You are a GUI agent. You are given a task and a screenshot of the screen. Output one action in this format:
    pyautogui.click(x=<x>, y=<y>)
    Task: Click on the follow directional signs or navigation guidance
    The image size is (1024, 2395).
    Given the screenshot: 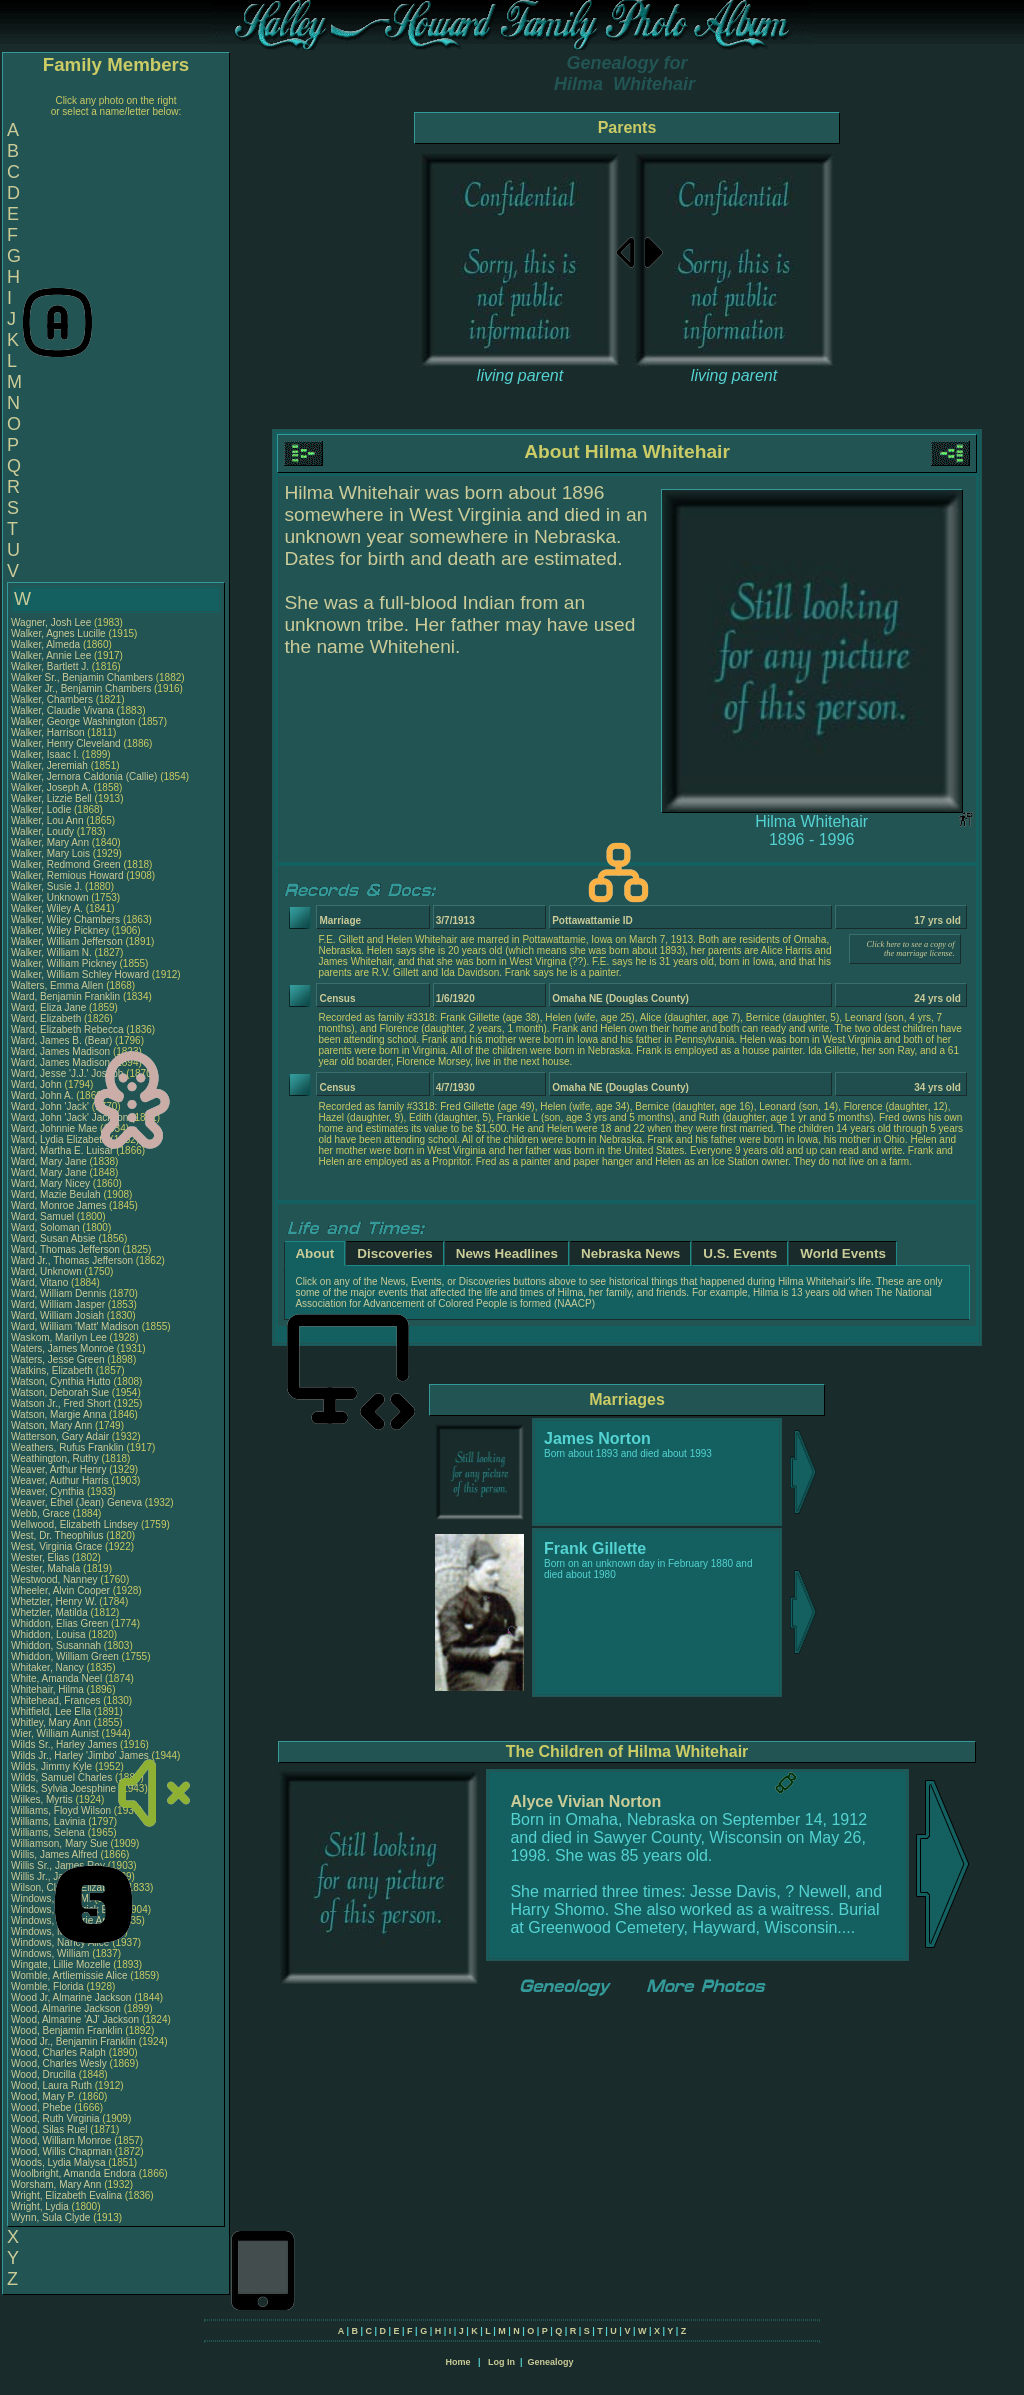 What is the action you would take?
    pyautogui.click(x=966, y=819)
    